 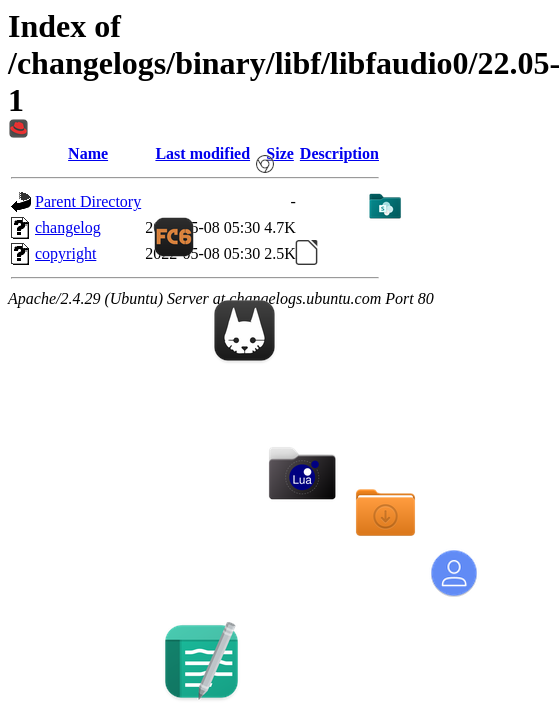 What do you see at coordinates (244, 330) in the screenshot?
I see `launch the stray video game app` at bounding box center [244, 330].